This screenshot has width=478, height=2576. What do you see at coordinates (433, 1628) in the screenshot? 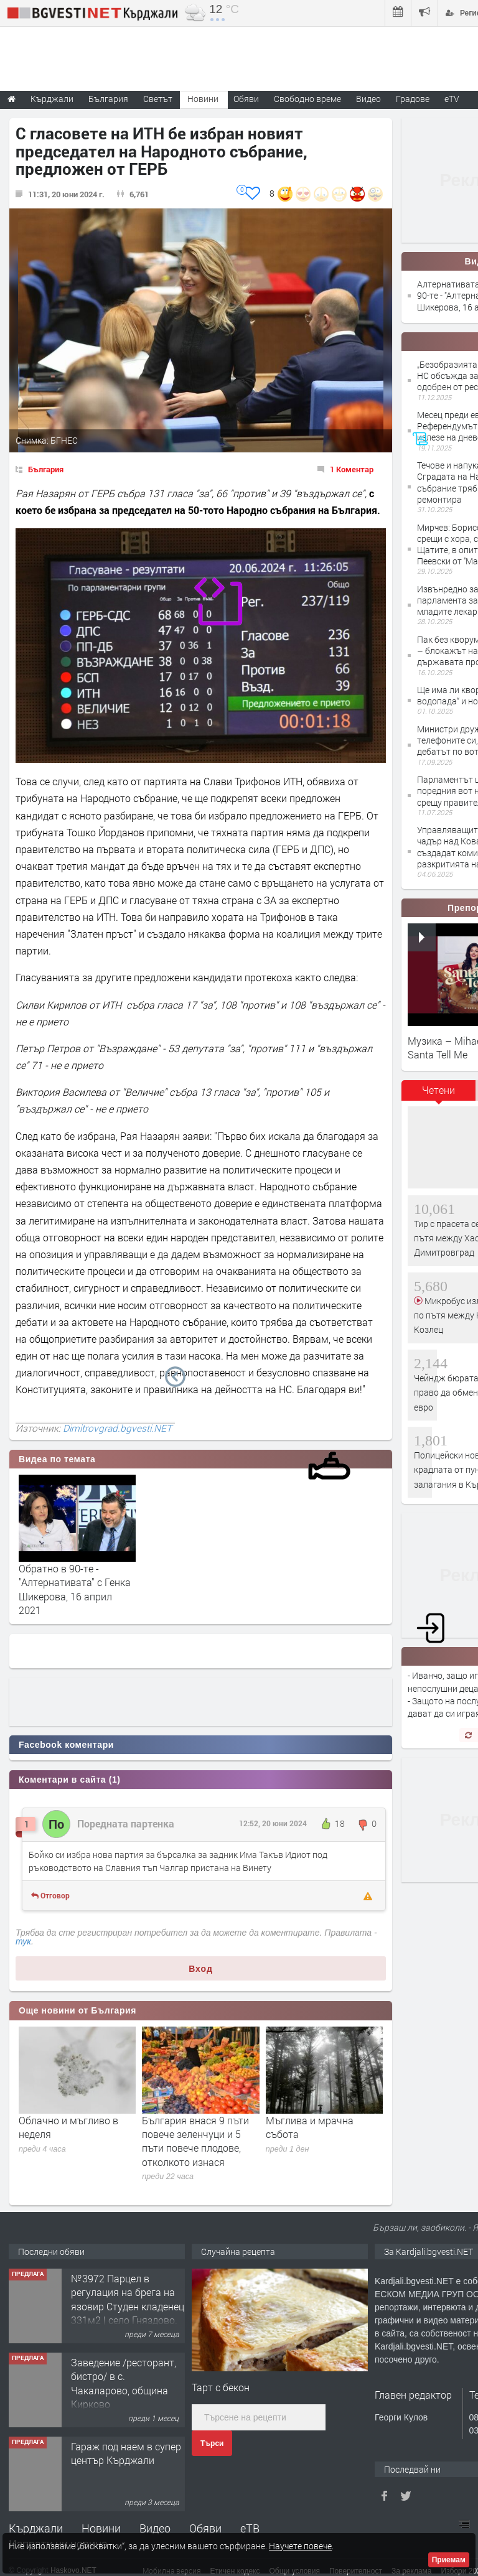
I see `log in to your account` at bounding box center [433, 1628].